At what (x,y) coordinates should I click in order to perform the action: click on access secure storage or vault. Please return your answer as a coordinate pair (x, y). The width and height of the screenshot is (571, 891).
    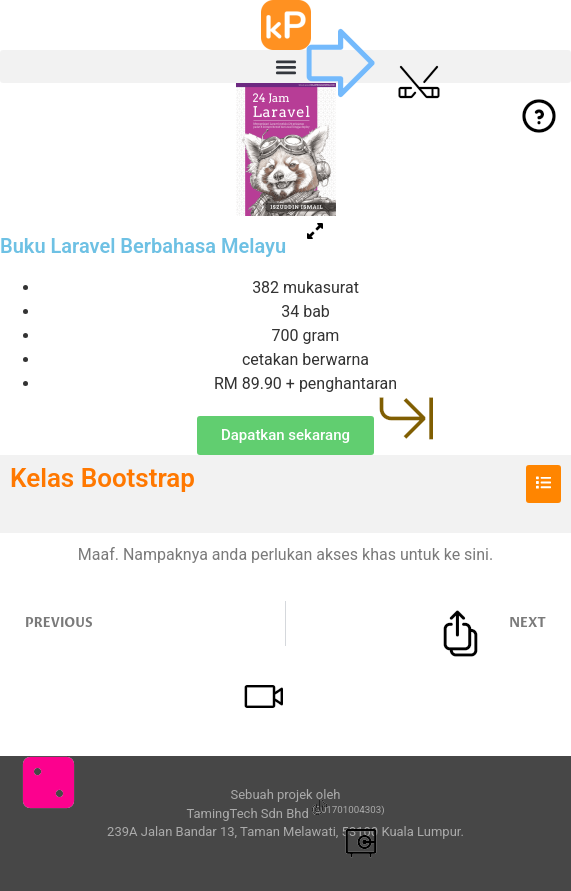
    Looking at the image, I should click on (361, 842).